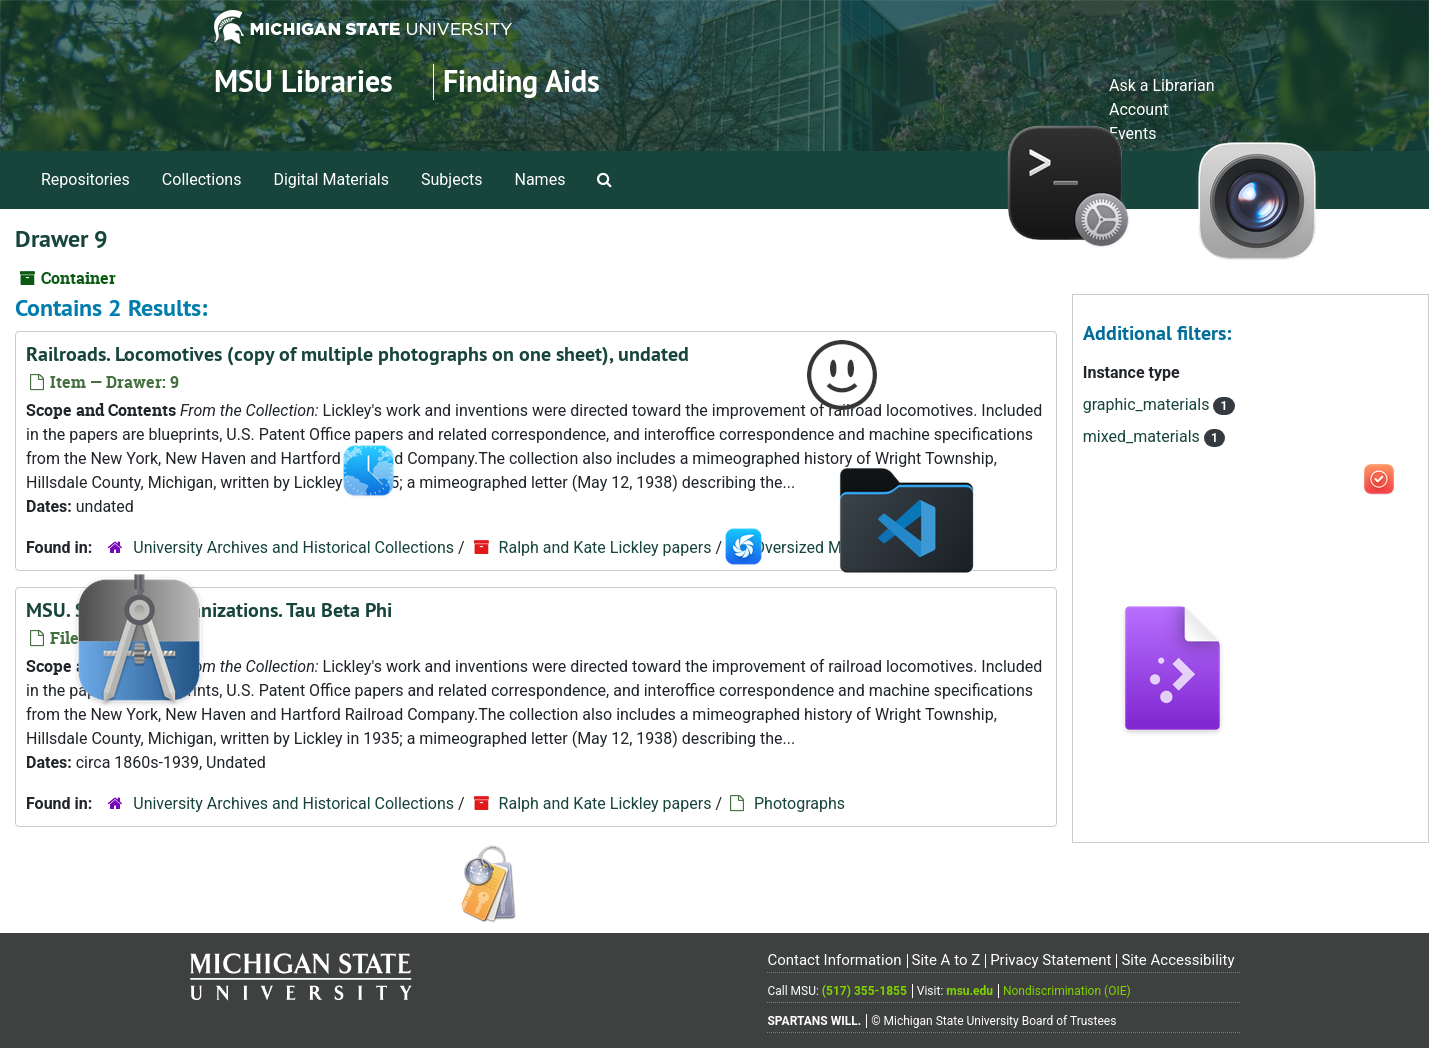 The width and height of the screenshot is (1429, 1048). I want to click on open shutter screenshot tool, so click(743, 546).